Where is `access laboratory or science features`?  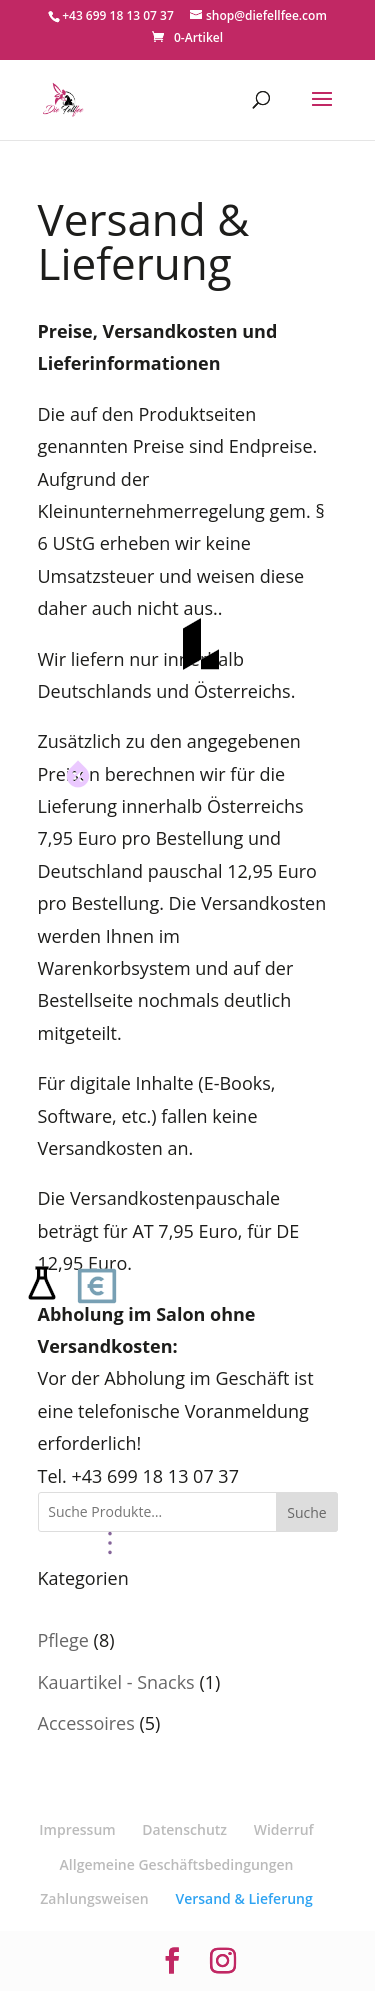
access laboratory or science features is located at coordinates (42, 1283).